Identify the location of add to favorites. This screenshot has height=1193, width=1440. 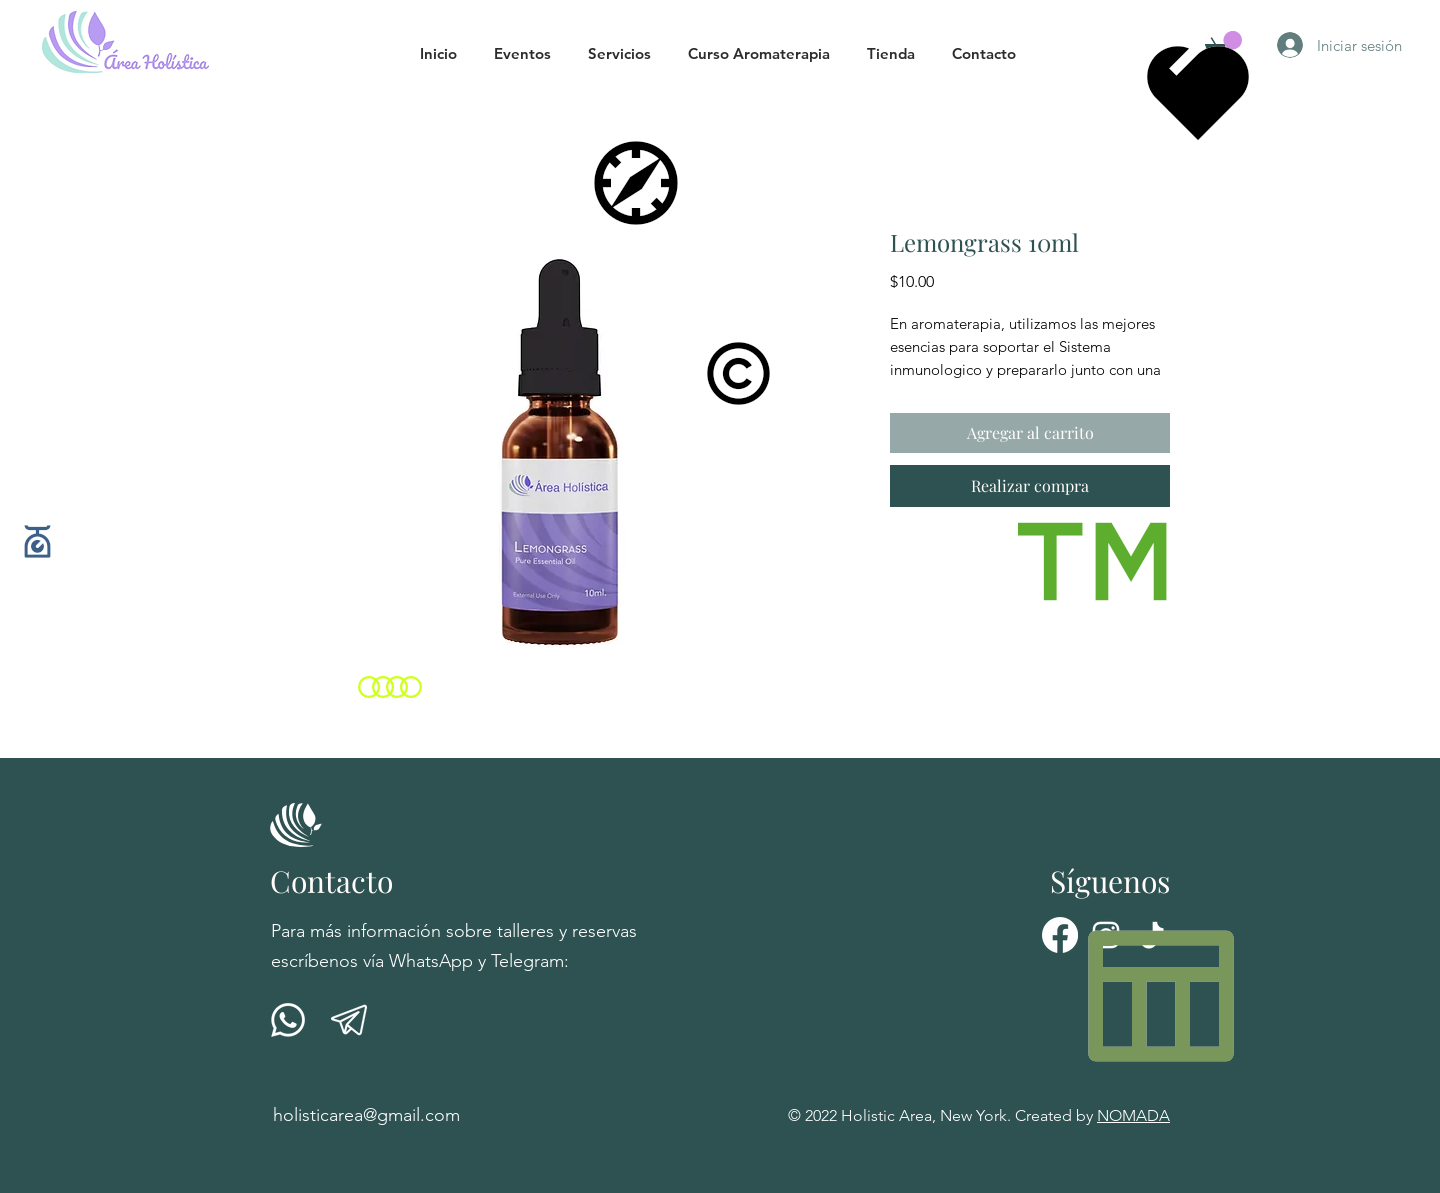
(1198, 92).